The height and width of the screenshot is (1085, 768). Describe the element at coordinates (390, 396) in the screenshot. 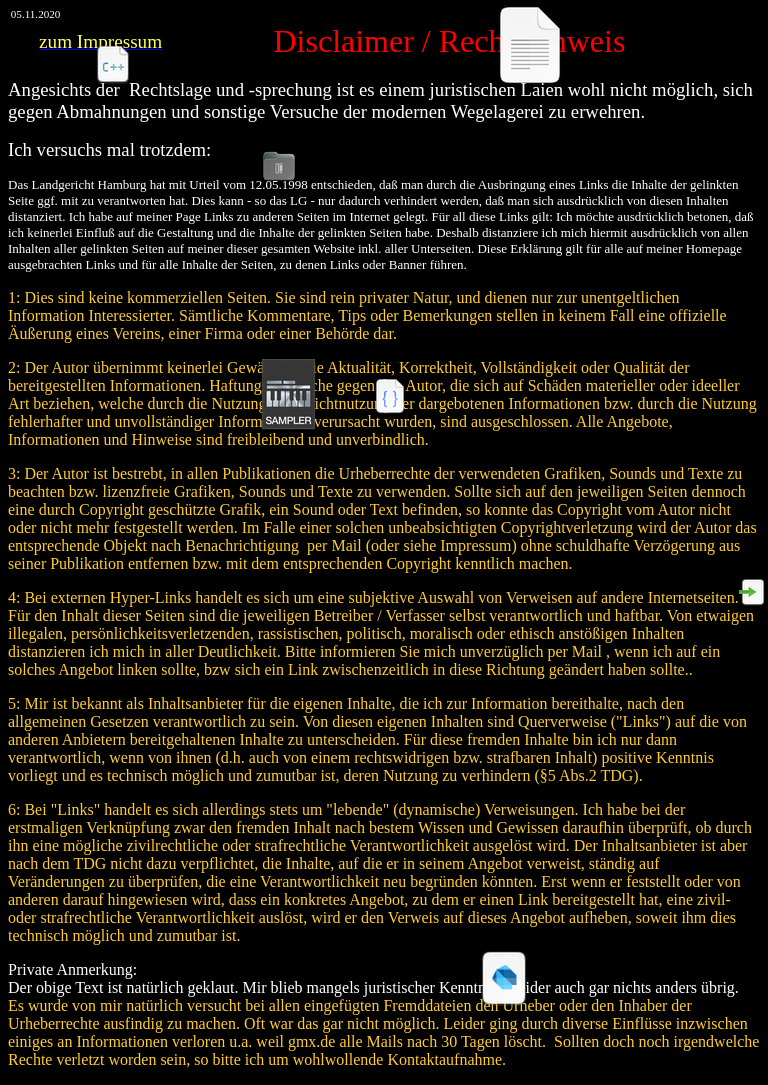

I see `a CSS stylesheet file` at that location.